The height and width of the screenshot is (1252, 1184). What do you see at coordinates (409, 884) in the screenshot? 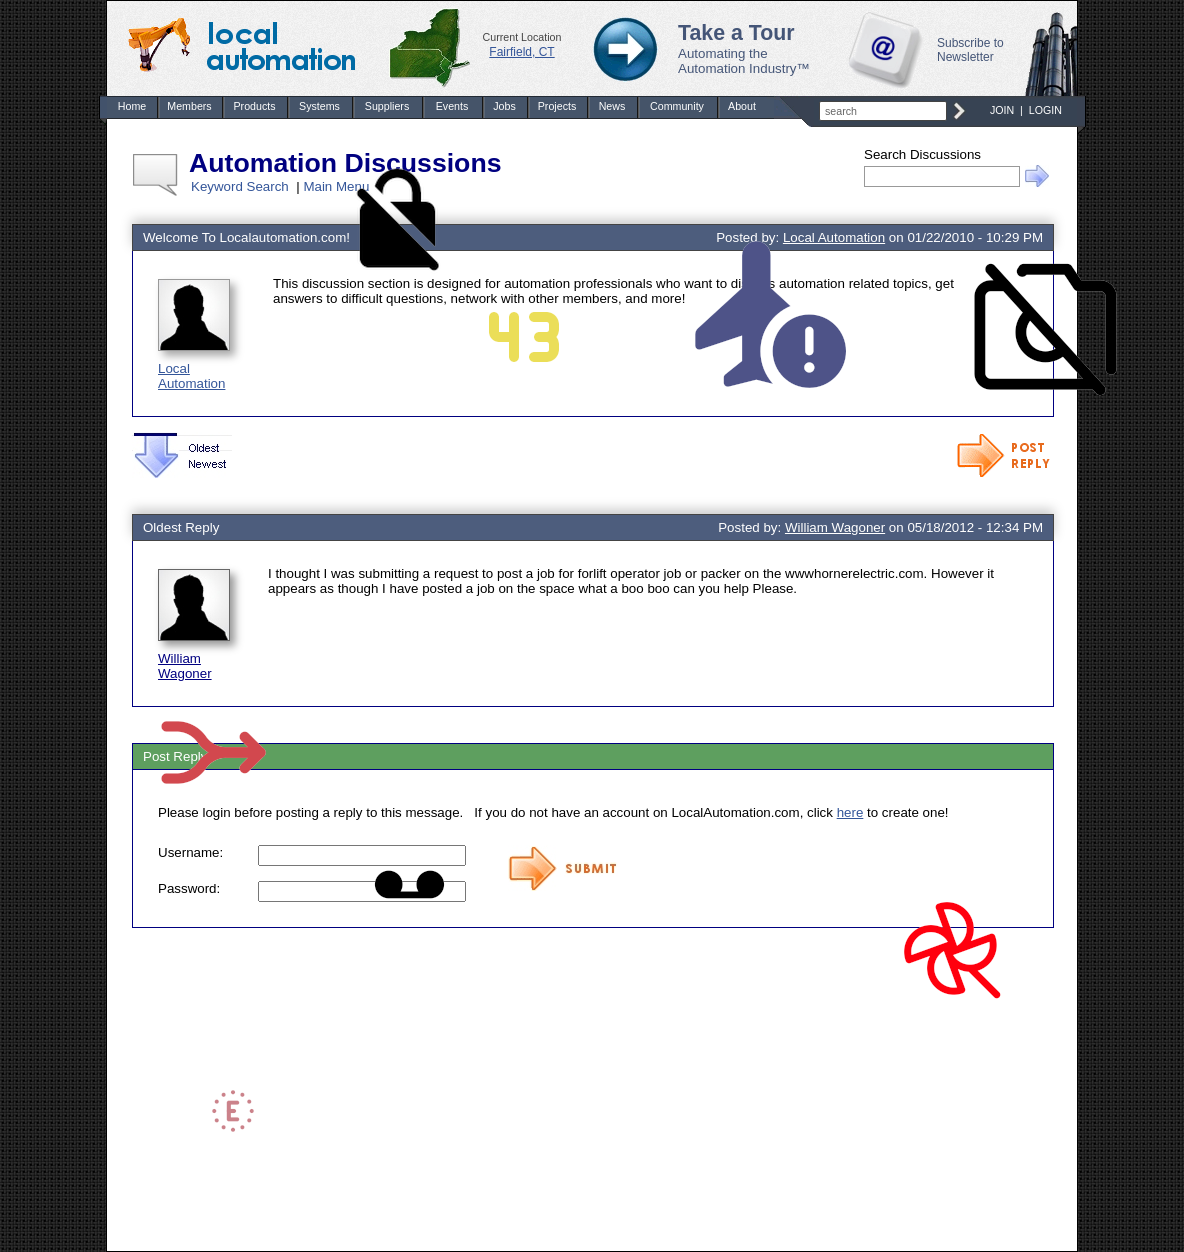
I see `indicates active recording in progress` at bounding box center [409, 884].